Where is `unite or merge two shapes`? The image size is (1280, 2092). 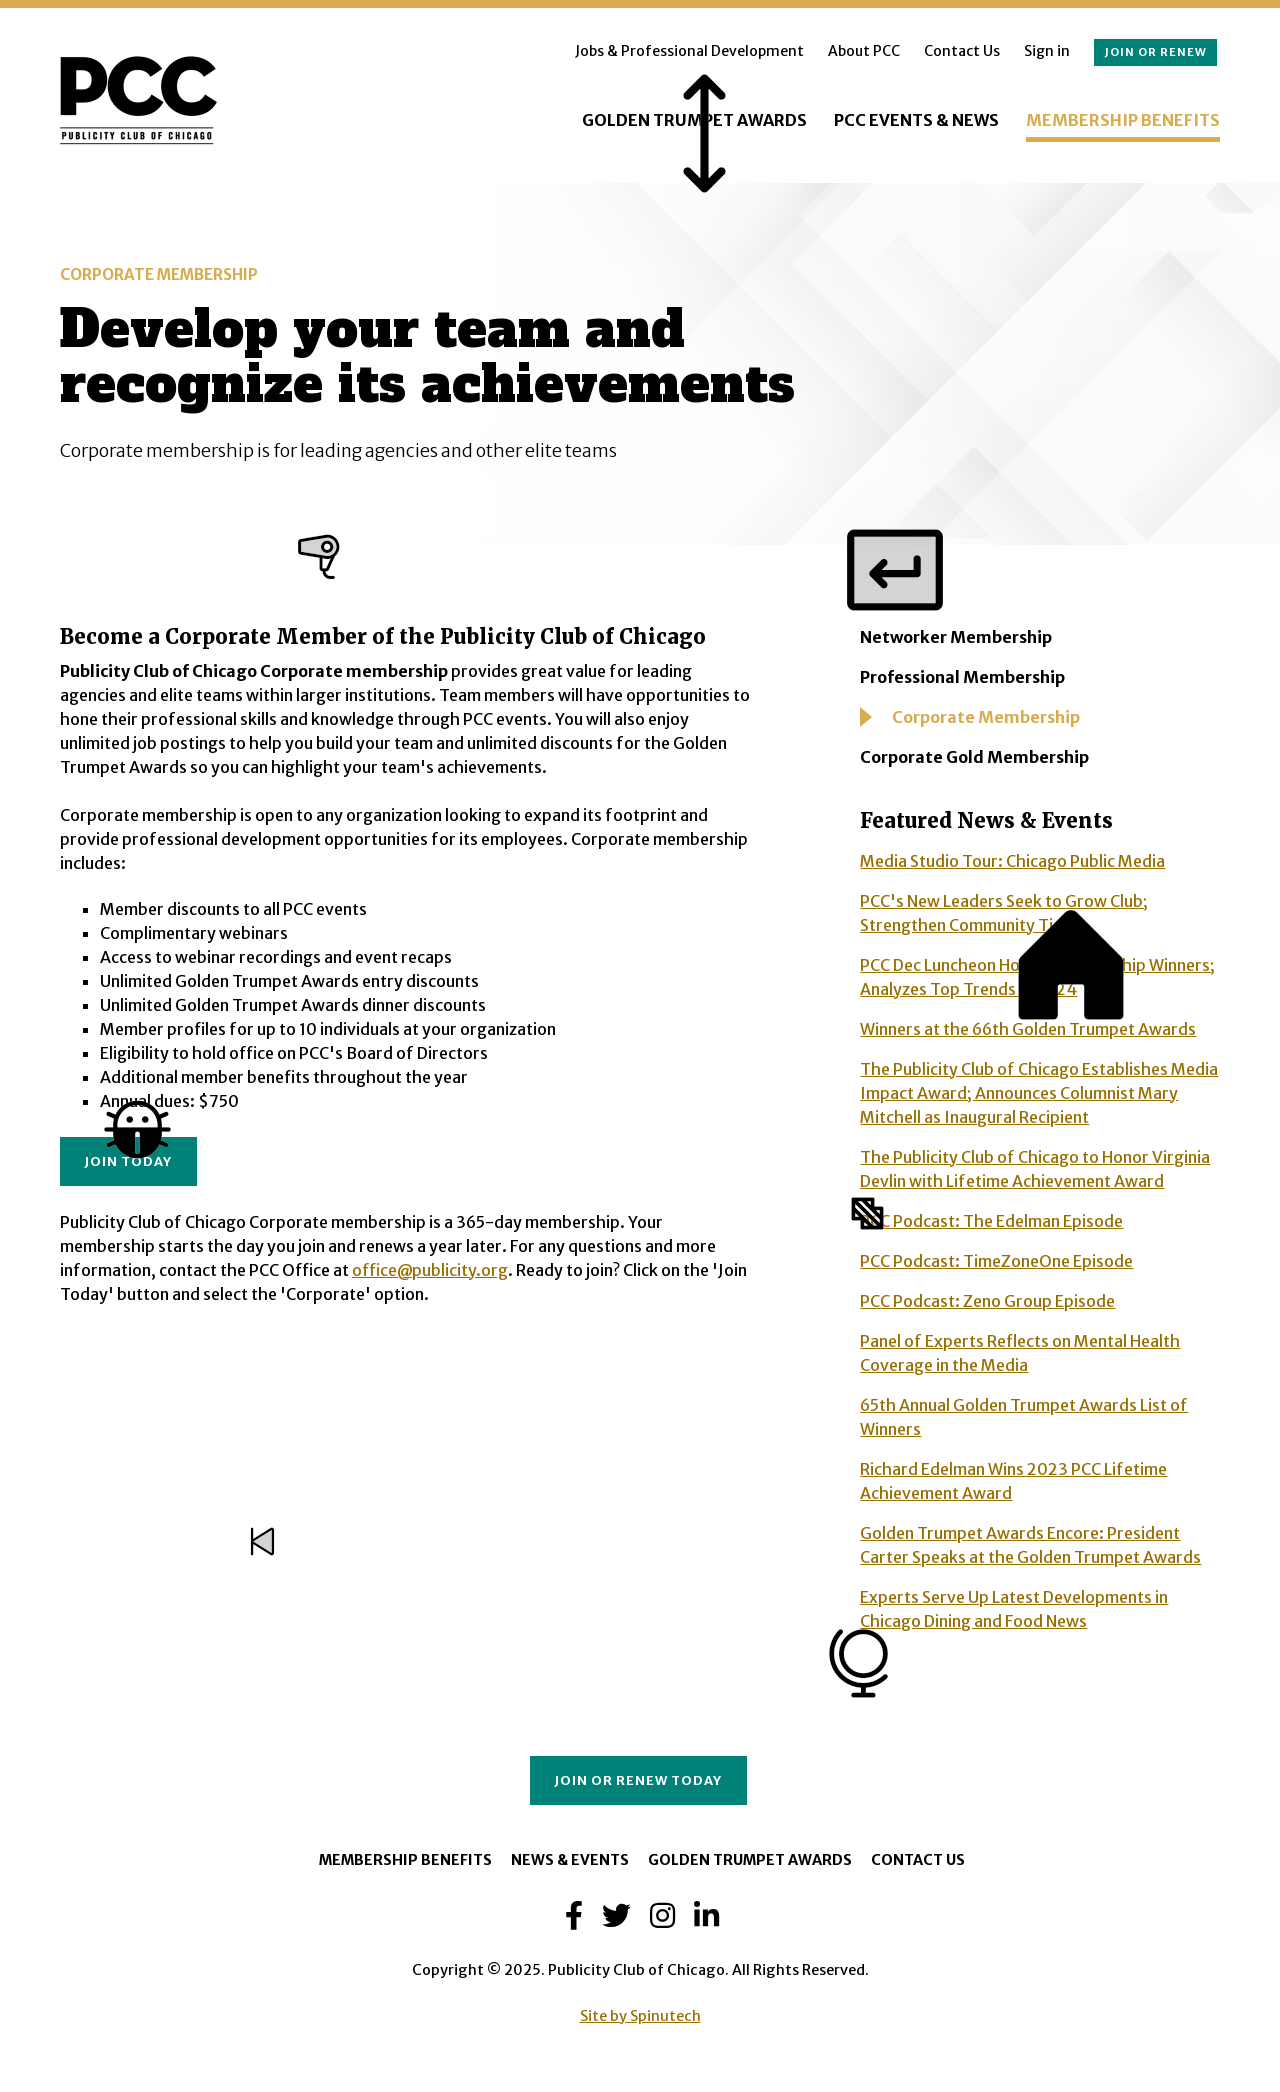
unite or merge two shapes is located at coordinates (867, 1213).